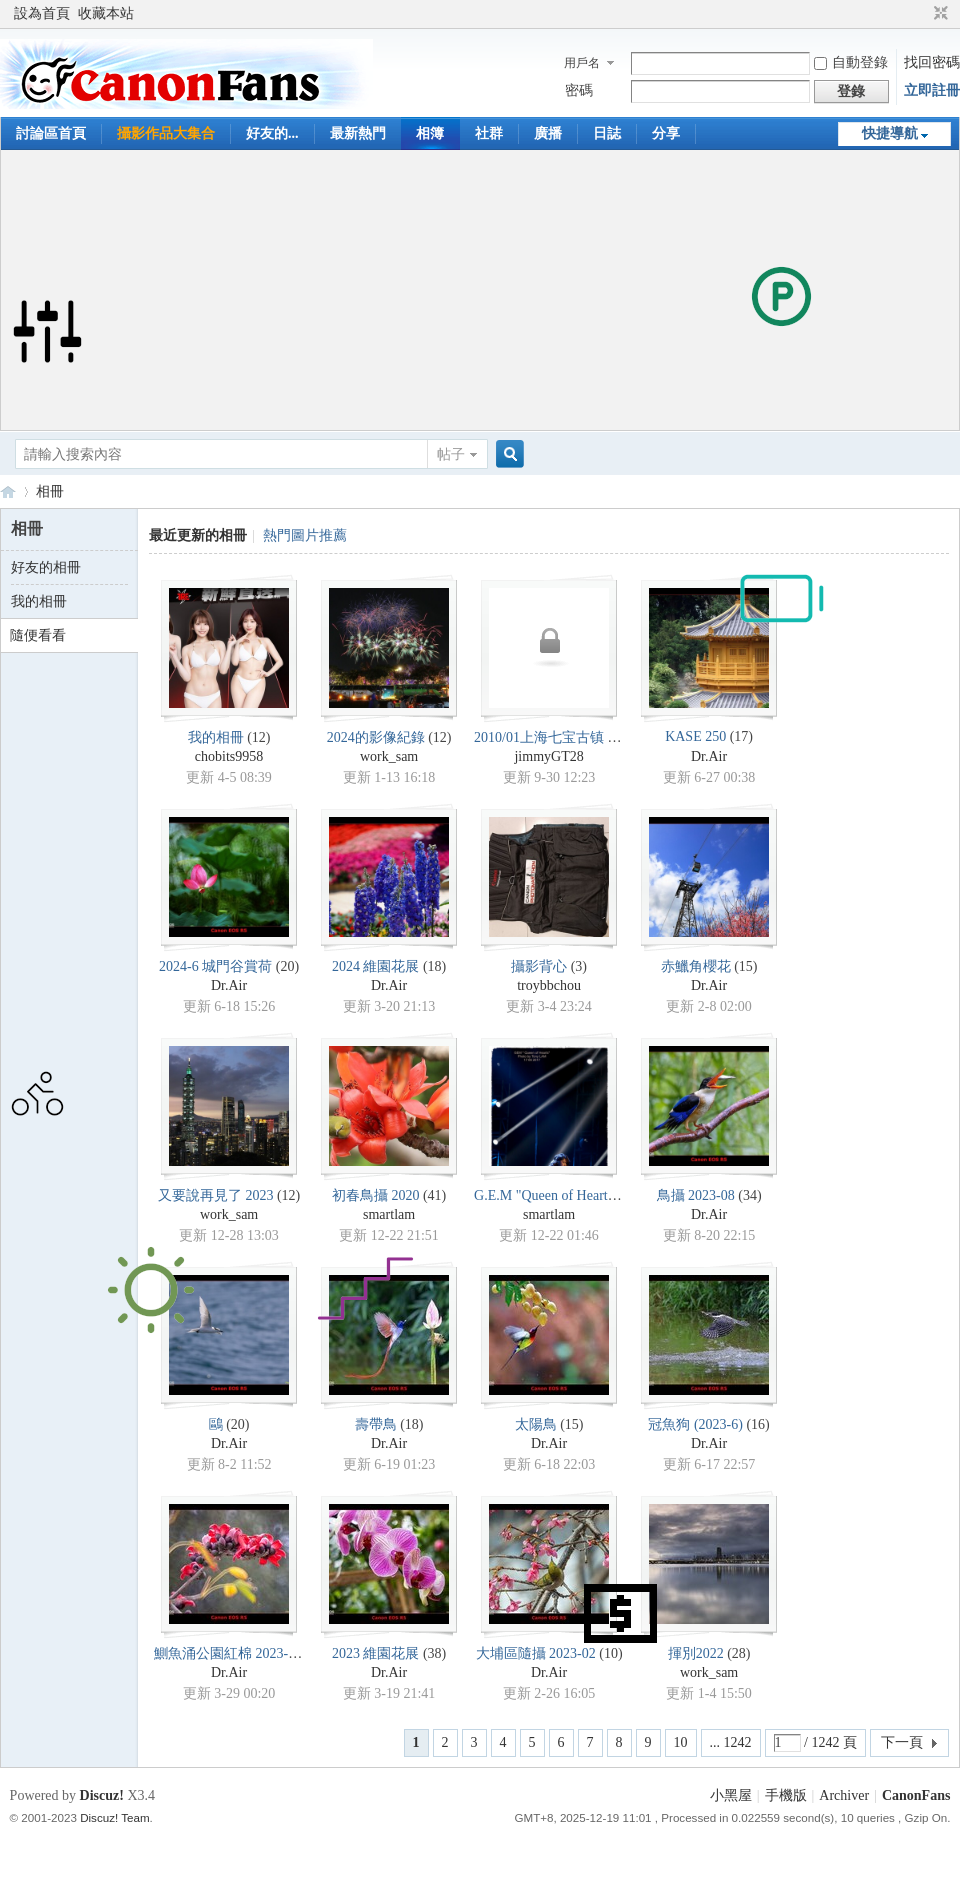 Image resolution: width=960 pixels, height=1879 pixels. What do you see at coordinates (780, 598) in the screenshot?
I see `indicates battery is empty or depleted` at bounding box center [780, 598].